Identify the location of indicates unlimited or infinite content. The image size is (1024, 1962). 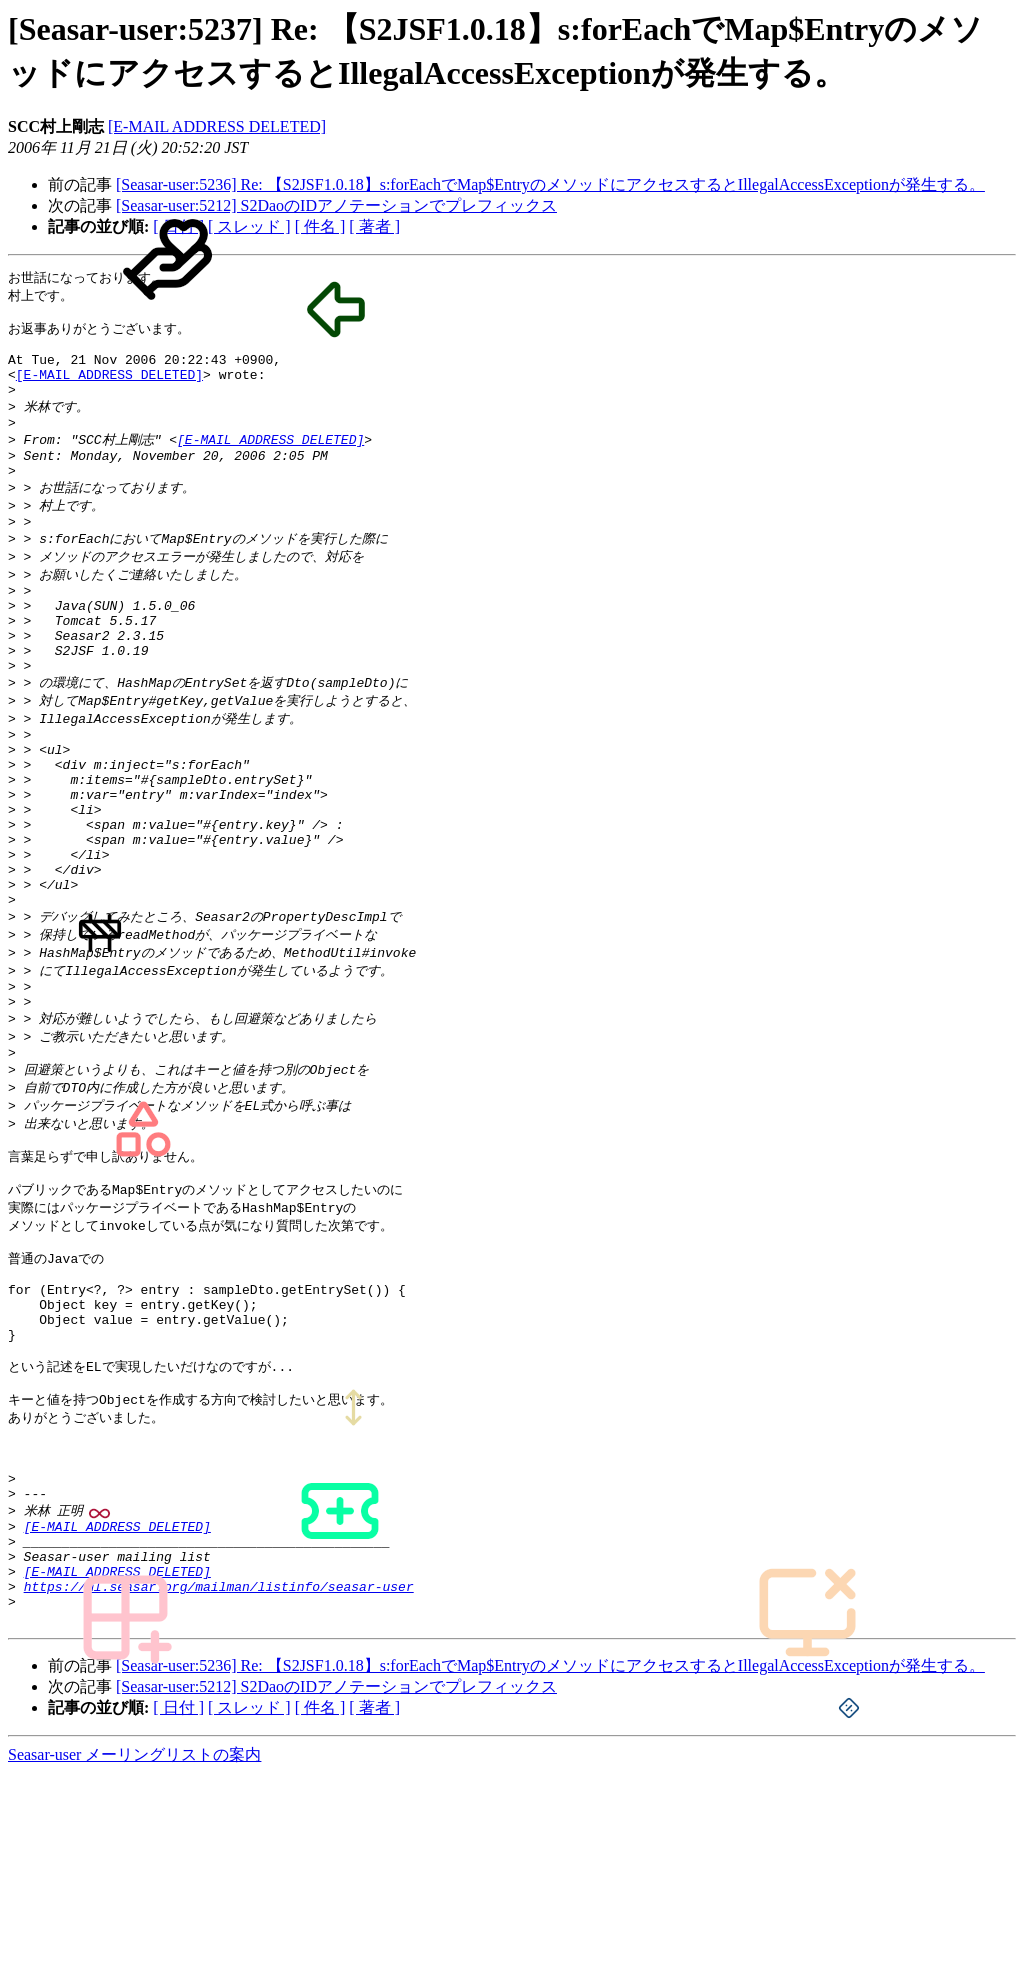
(99, 1513).